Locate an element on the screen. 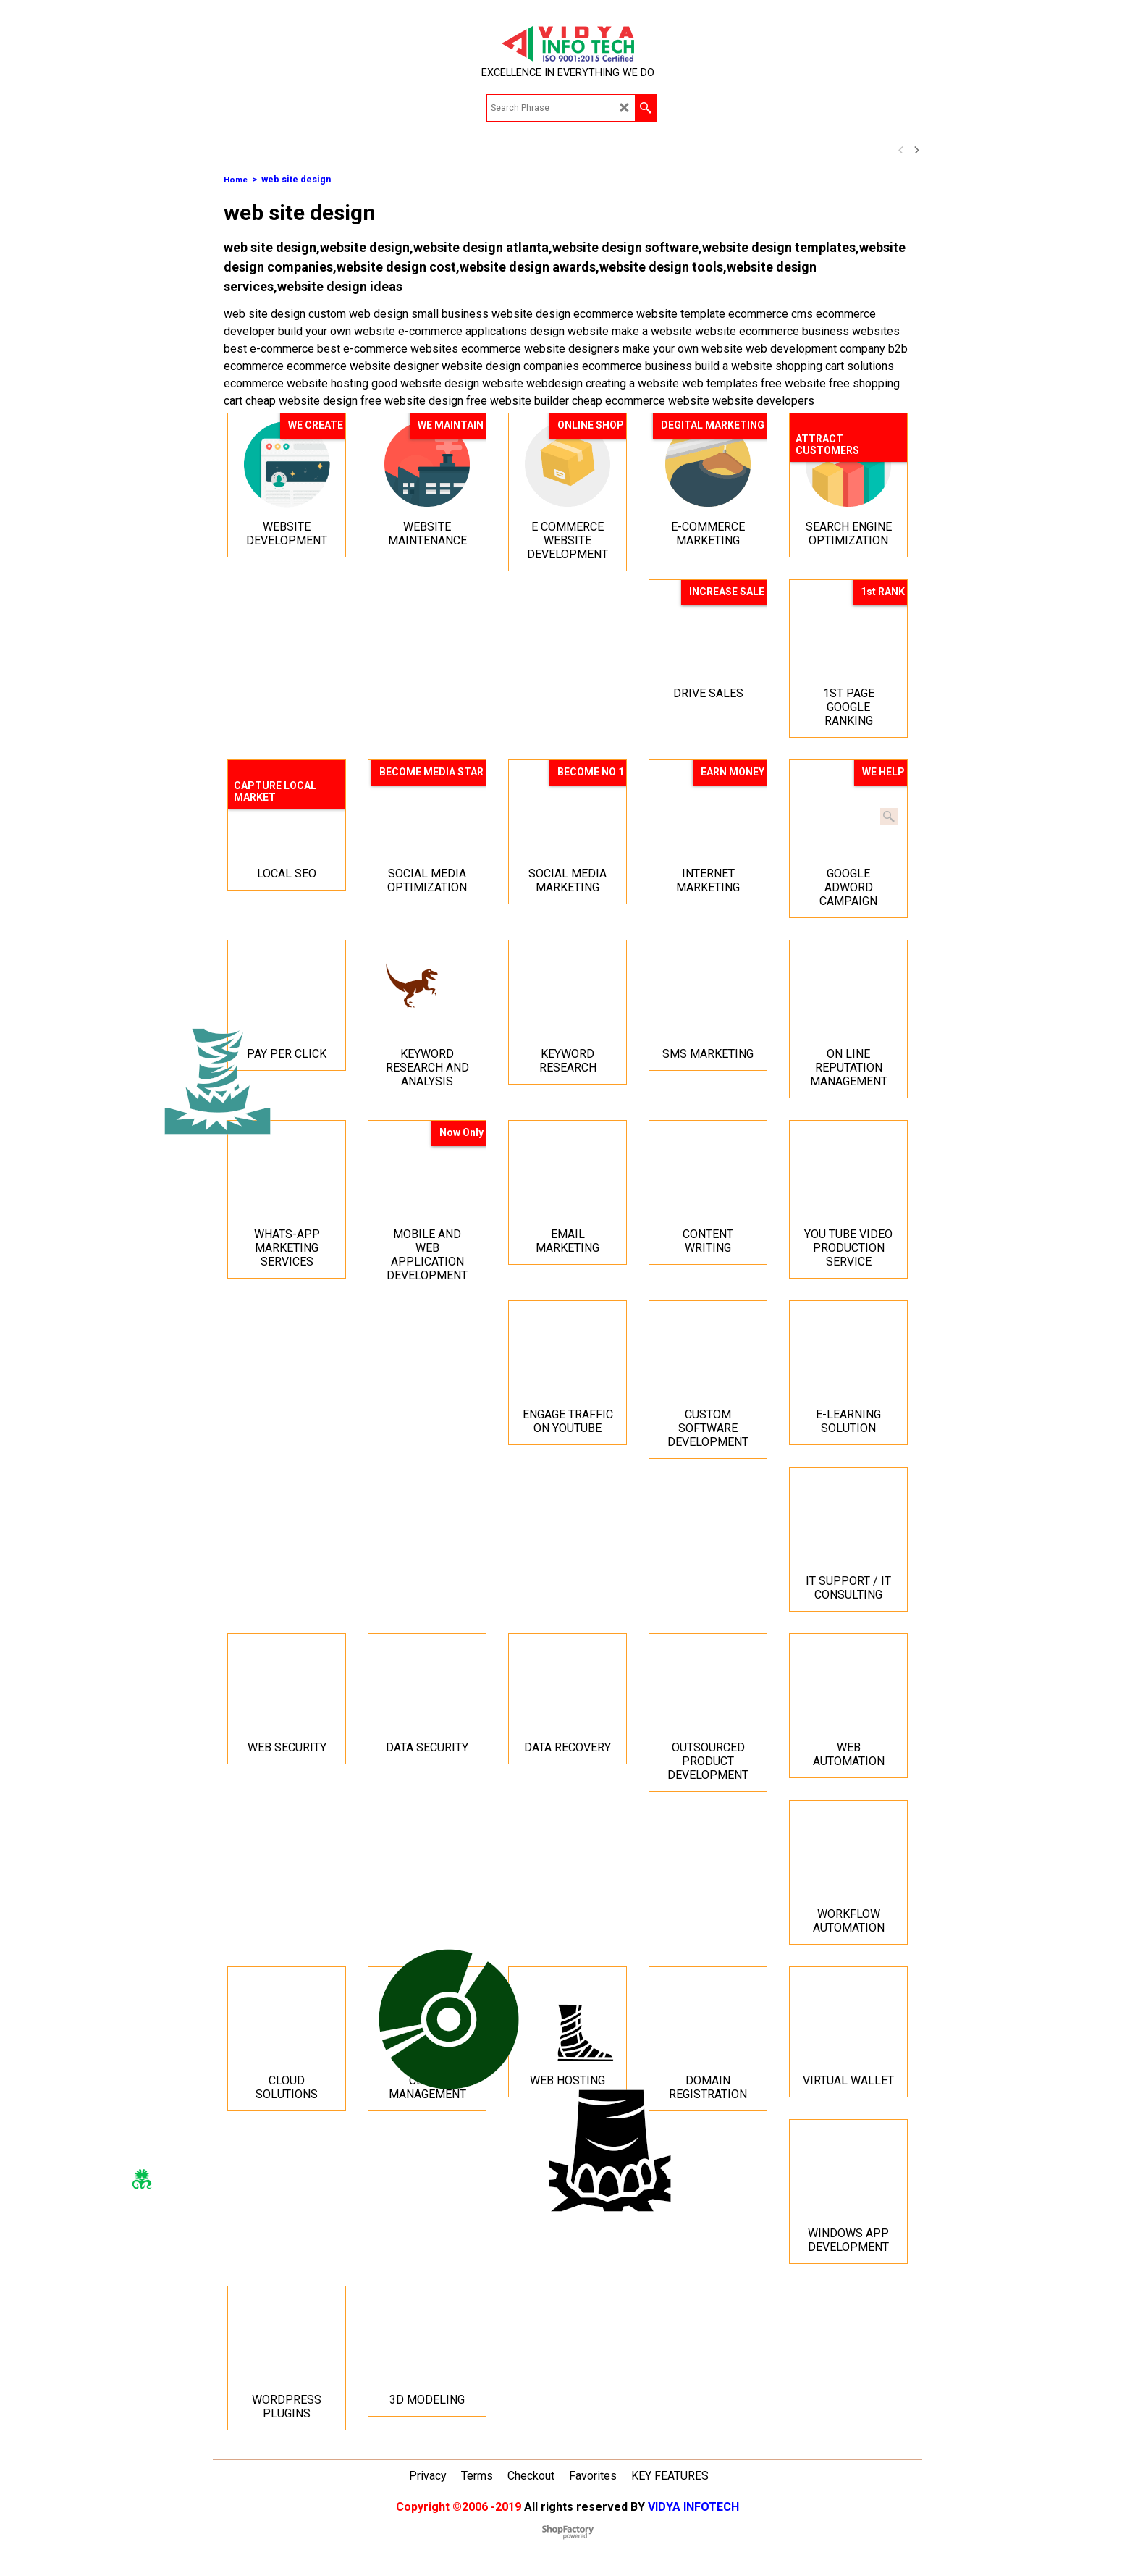  access music or audio files is located at coordinates (449, 2019).